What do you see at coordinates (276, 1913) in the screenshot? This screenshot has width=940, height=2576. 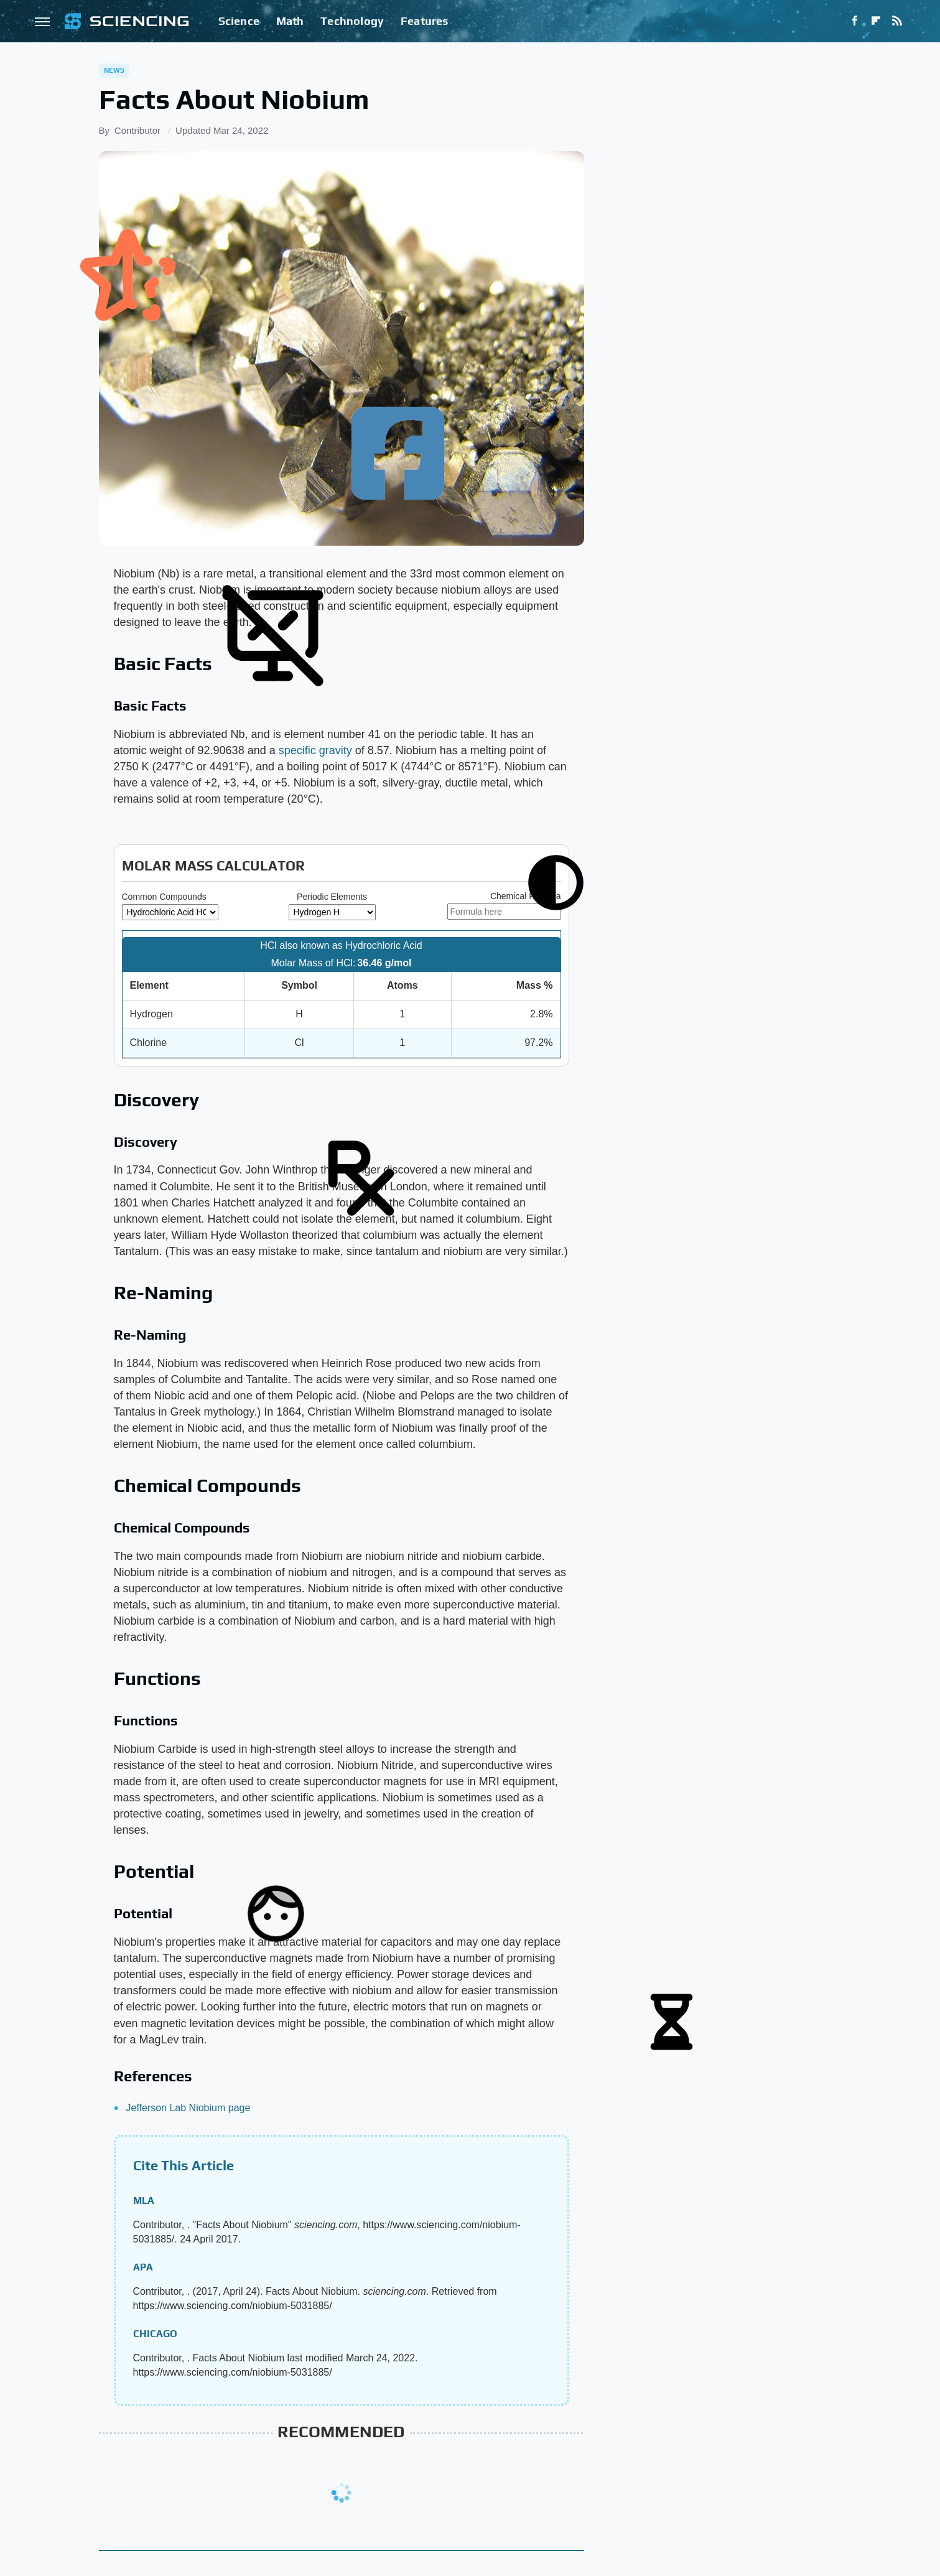 I see `access your profile or account` at bounding box center [276, 1913].